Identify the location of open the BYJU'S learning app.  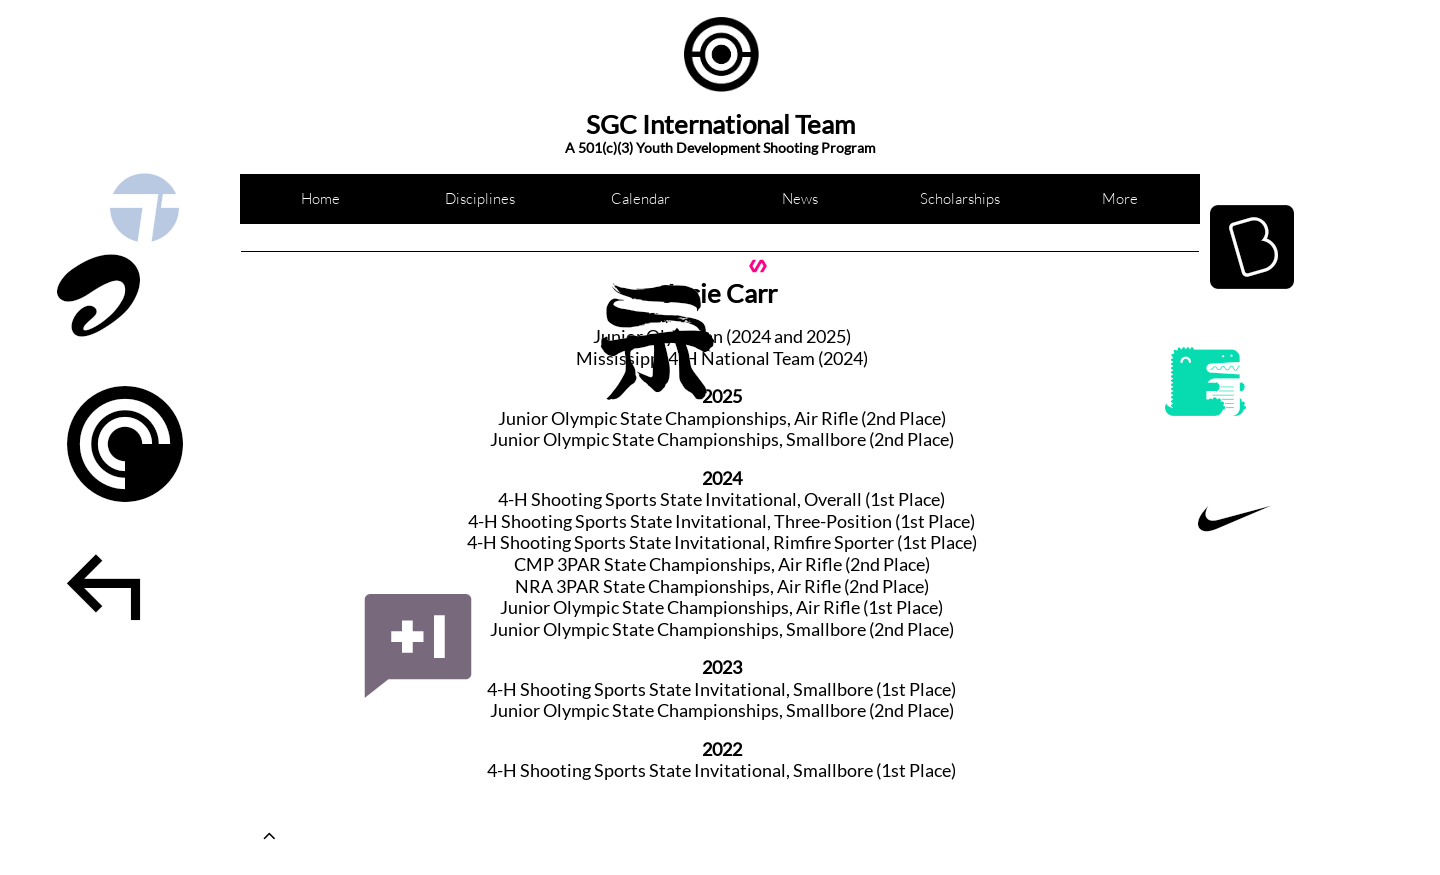
(1252, 247).